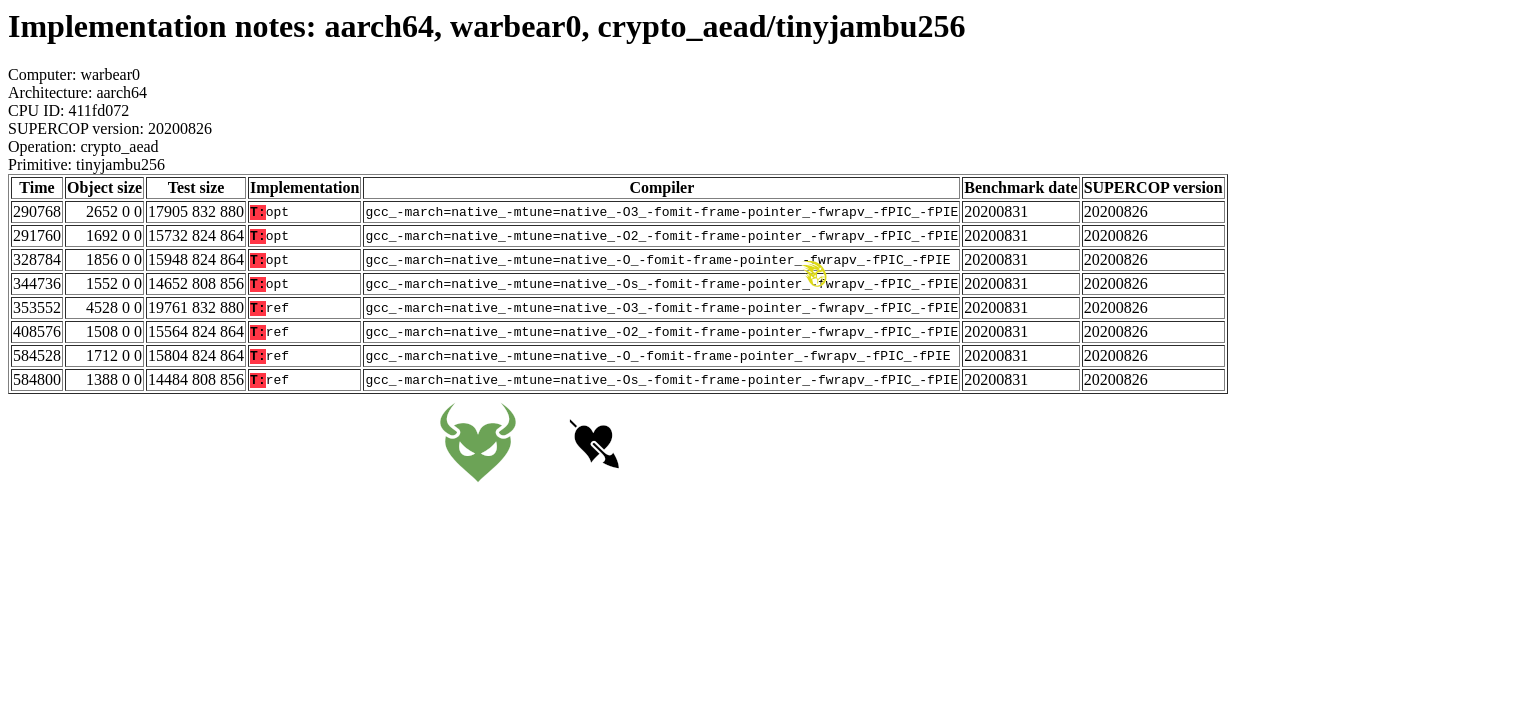 The width and height of the screenshot is (1519, 720). Describe the element at coordinates (814, 274) in the screenshot. I see `throw charcoal or debris item` at that location.